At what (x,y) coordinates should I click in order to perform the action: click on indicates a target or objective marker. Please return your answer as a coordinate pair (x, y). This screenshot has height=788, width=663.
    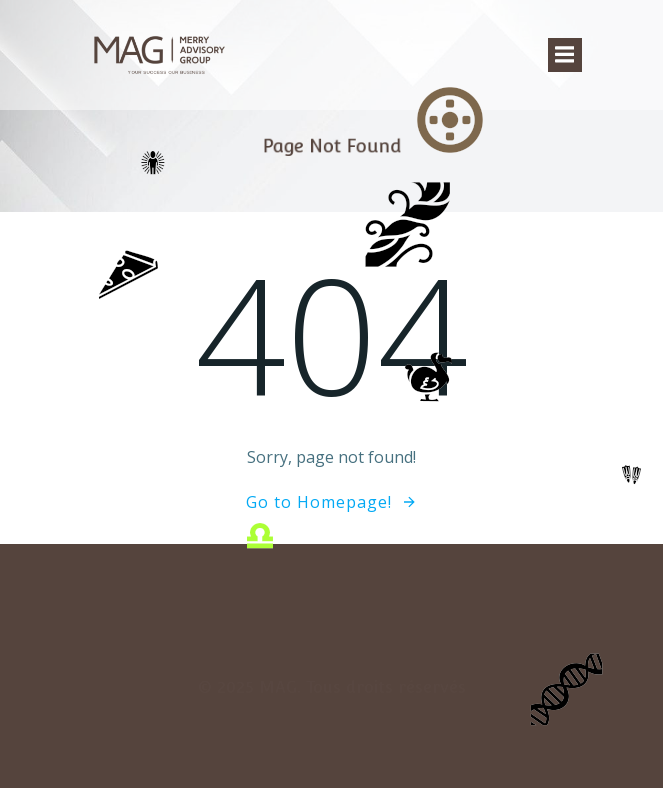
    Looking at the image, I should click on (450, 120).